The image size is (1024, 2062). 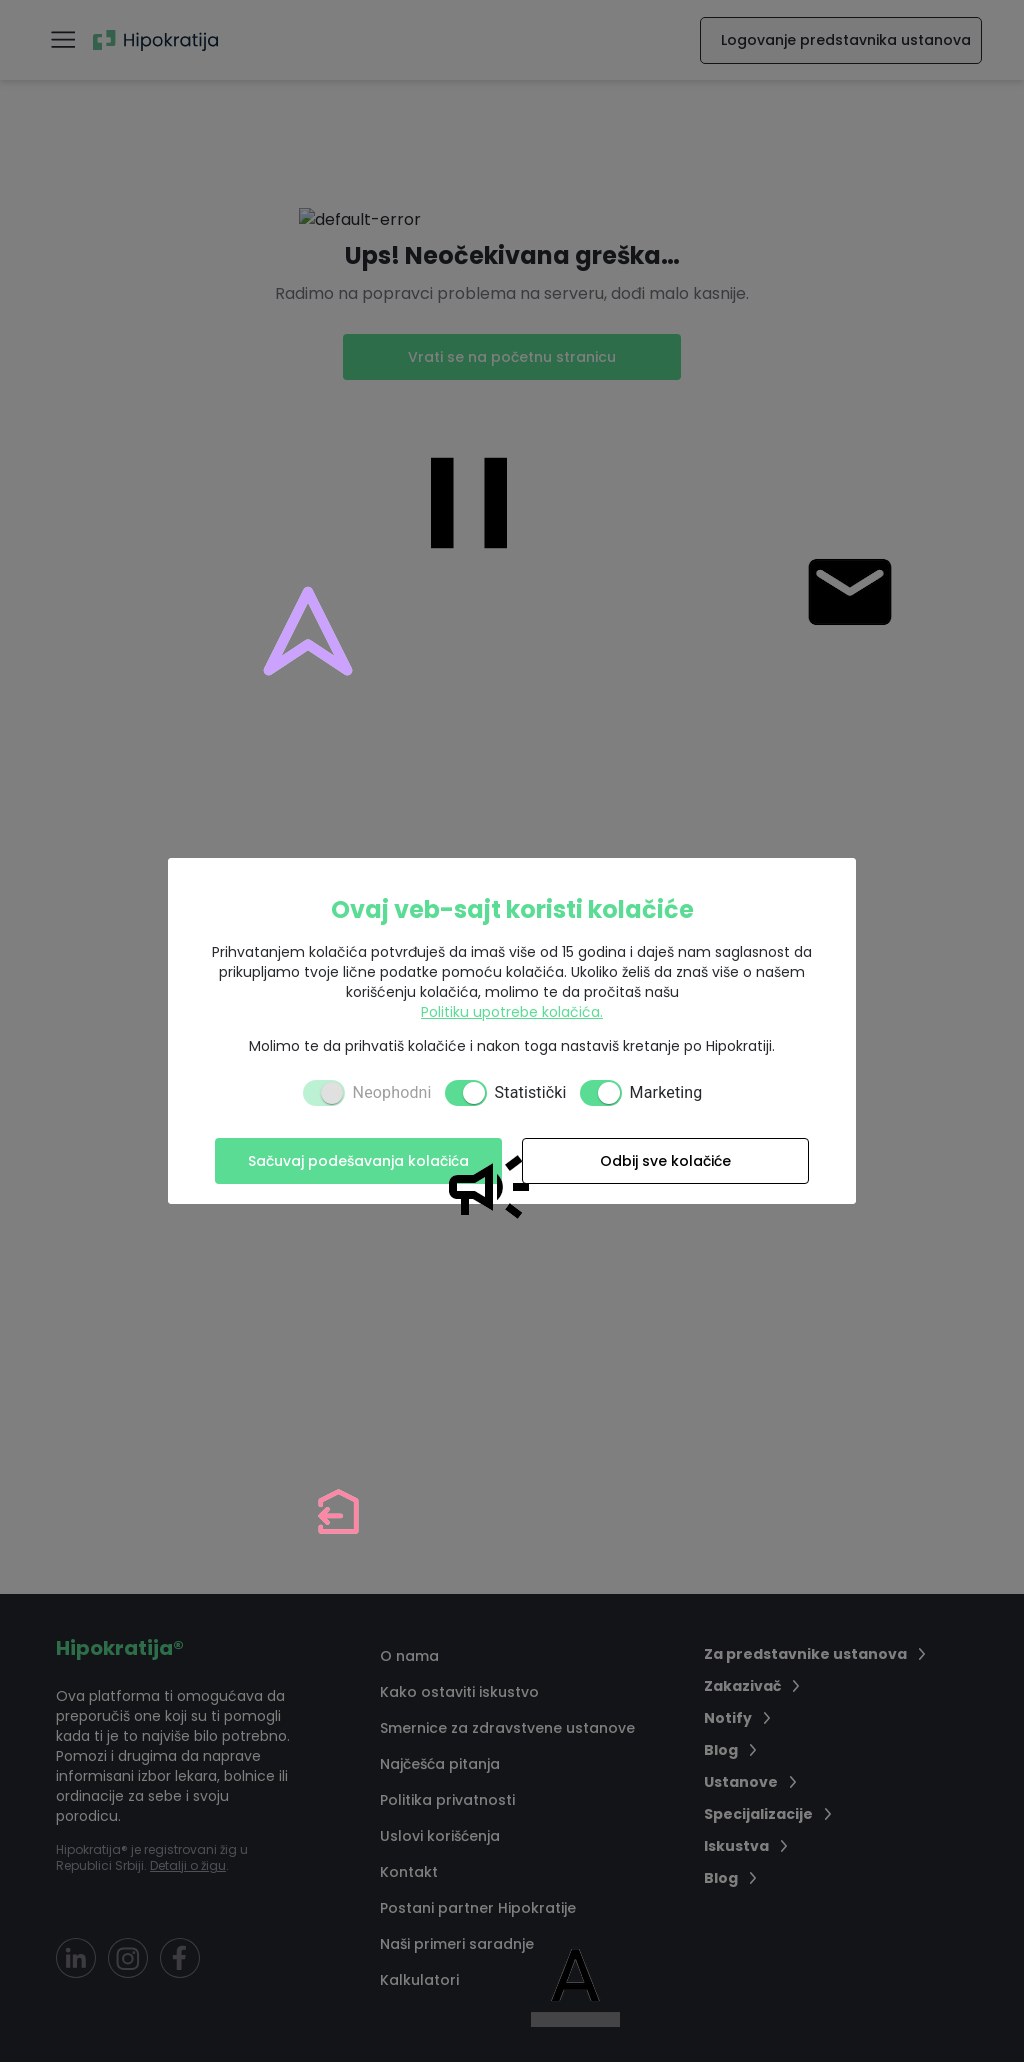 I want to click on change text color, so click(x=575, y=1982).